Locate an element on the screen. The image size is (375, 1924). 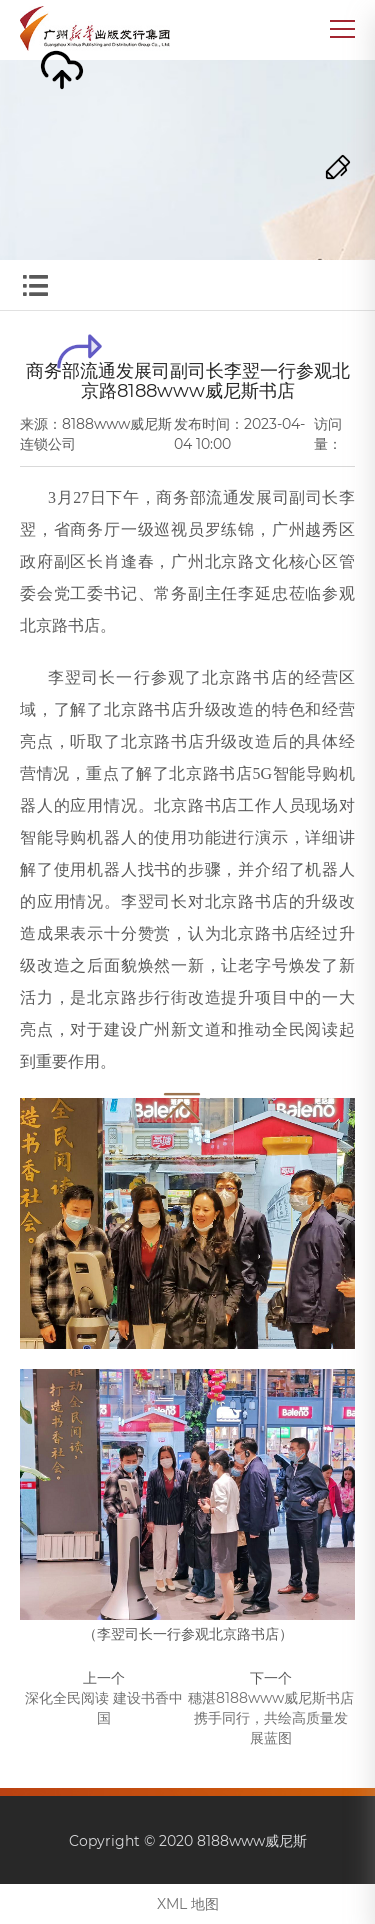
edit or modify content is located at coordinates (337, 167).